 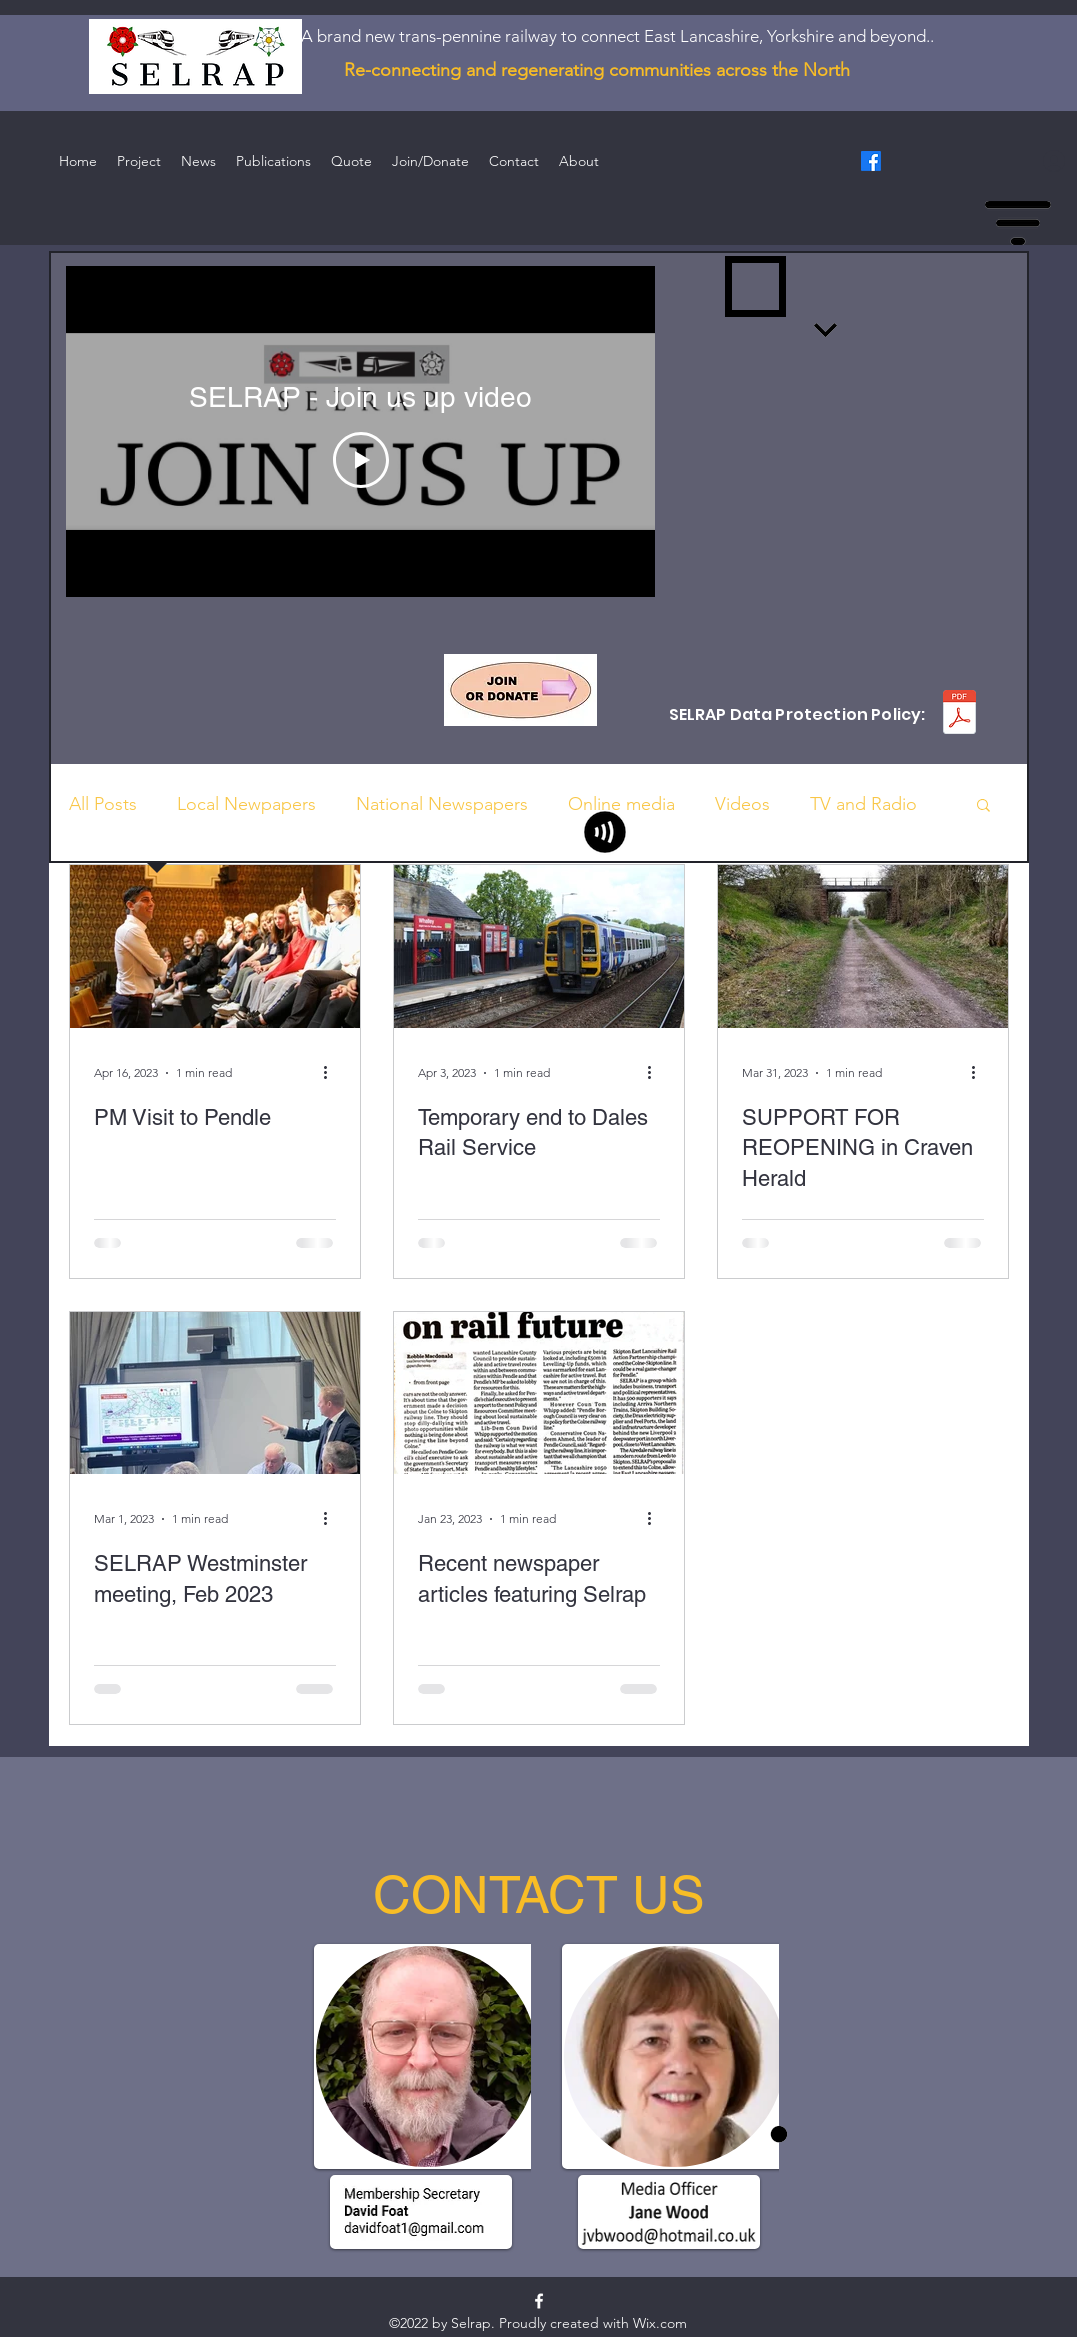 I want to click on filter or sort list items, so click(x=1018, y=223).